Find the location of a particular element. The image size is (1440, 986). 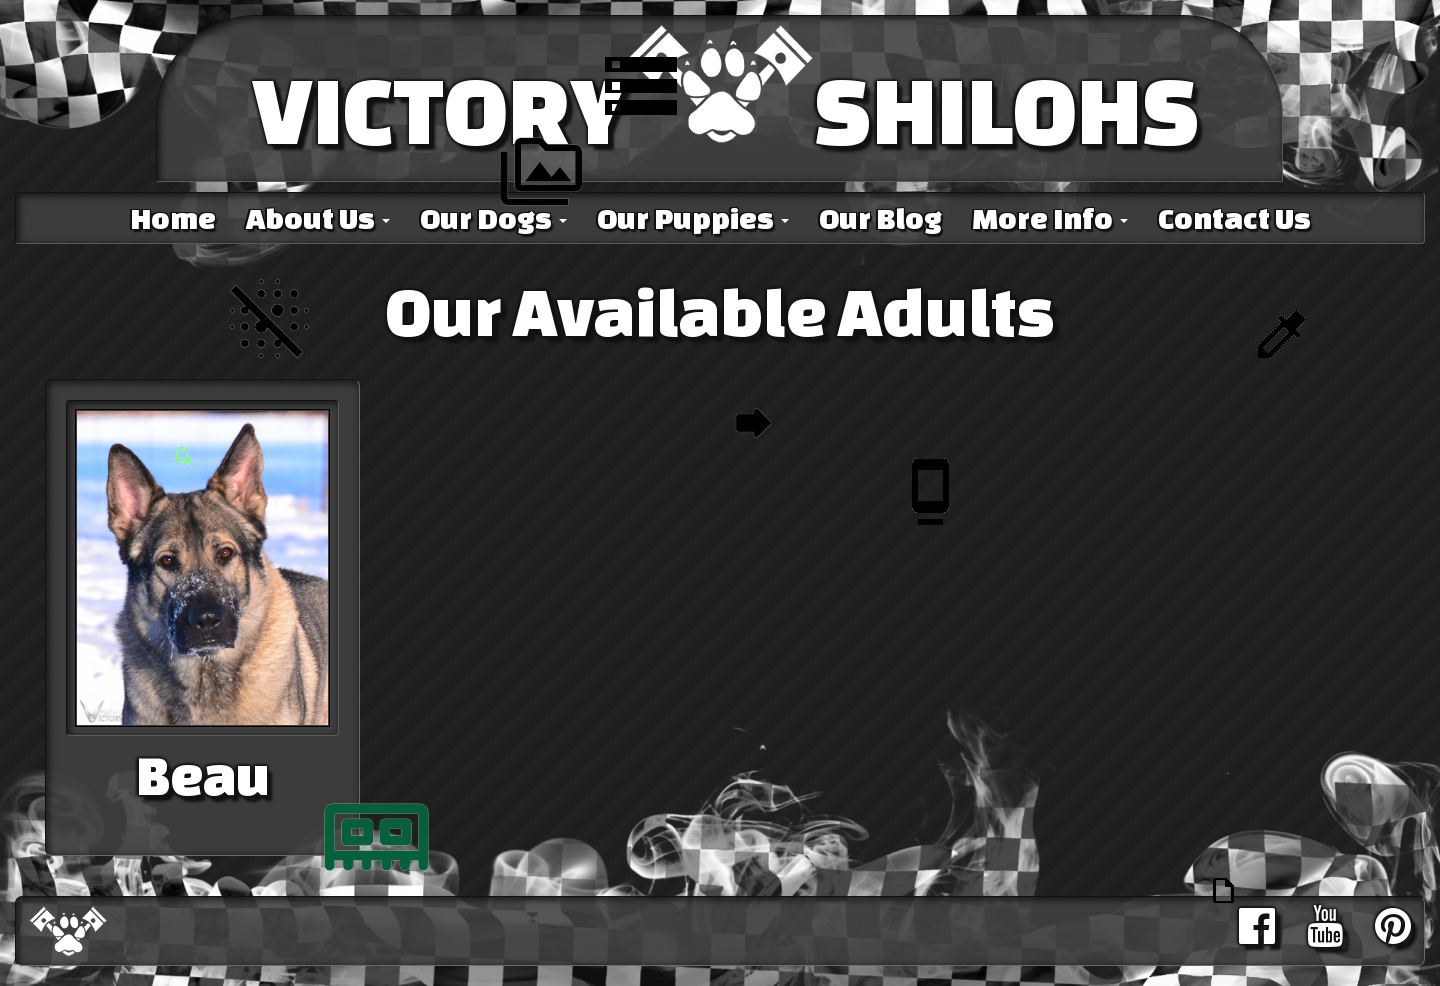

forward an email or message is located at coordinates (754, 423).